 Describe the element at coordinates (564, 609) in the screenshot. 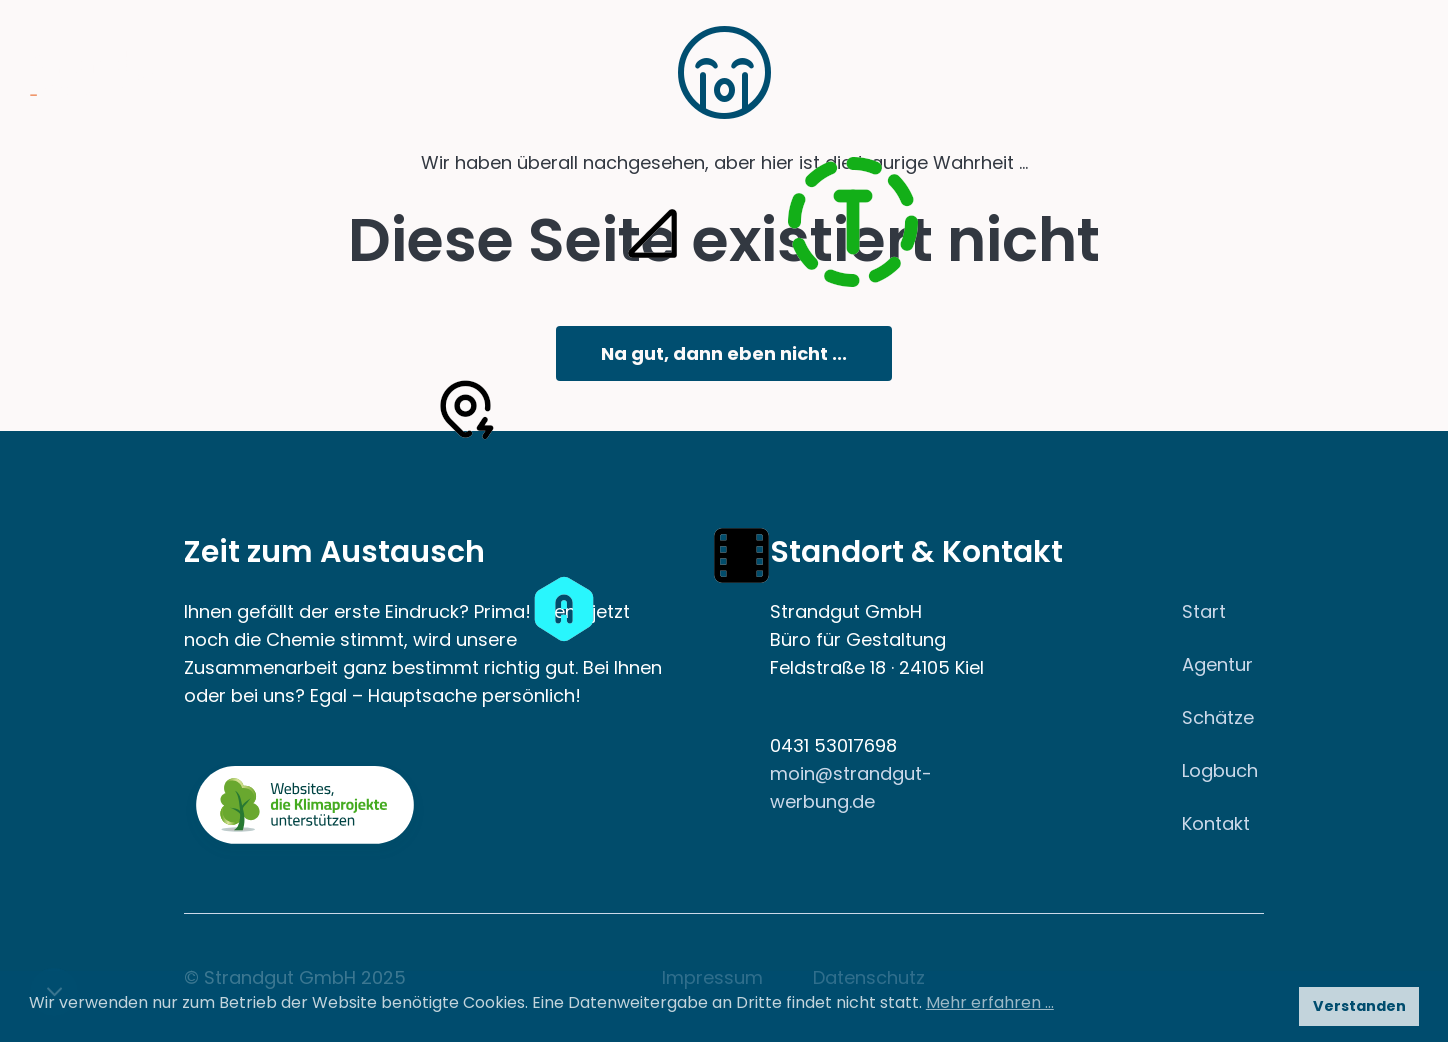

I see `select option A in a multiple choice interface` at that location.